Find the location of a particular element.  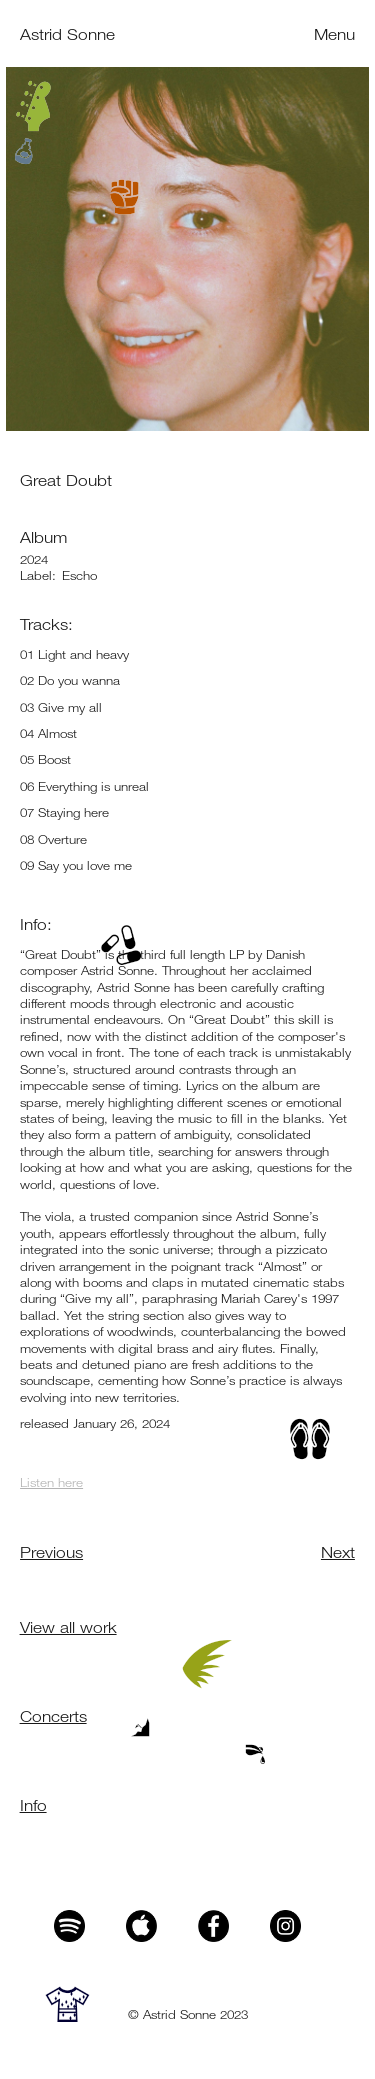

equip armor or defensive gear is located at coordinates (67, 2004).